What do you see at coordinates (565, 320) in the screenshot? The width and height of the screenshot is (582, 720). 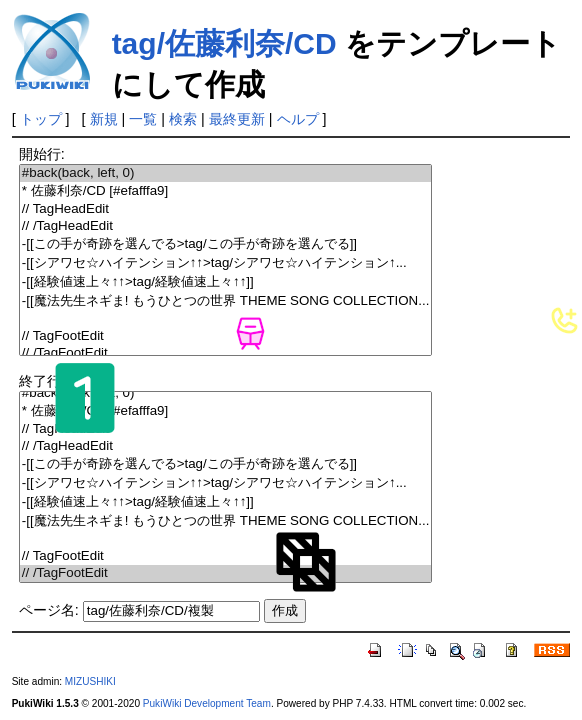 I see `add a new contact` at bounding box center [565, 320].